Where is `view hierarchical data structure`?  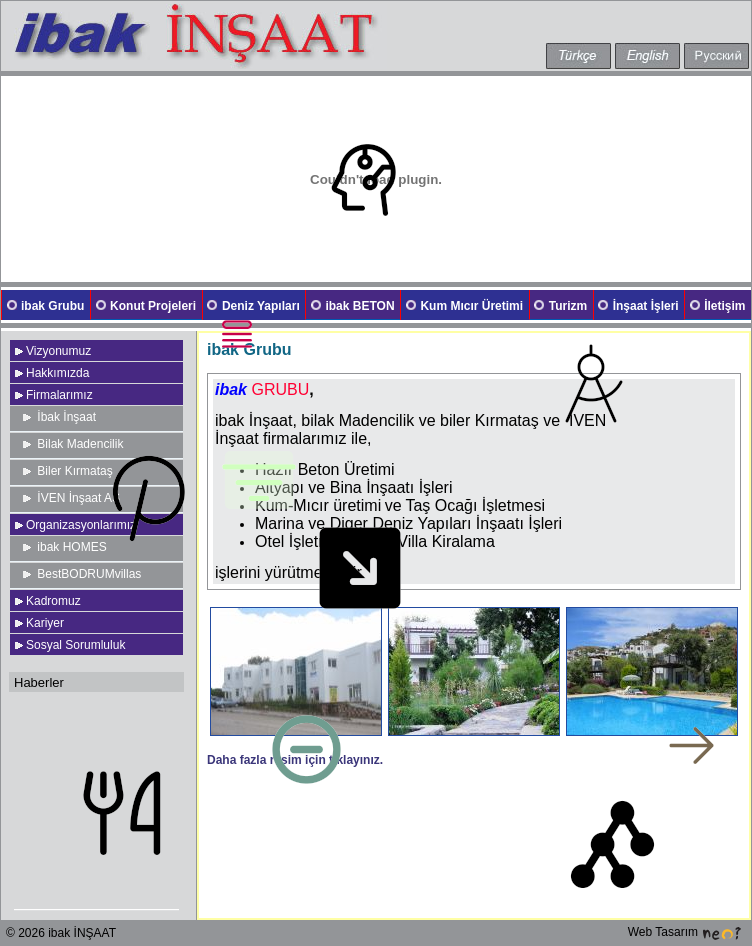
view hierarchical data structure is located at coordinates (614, 844).